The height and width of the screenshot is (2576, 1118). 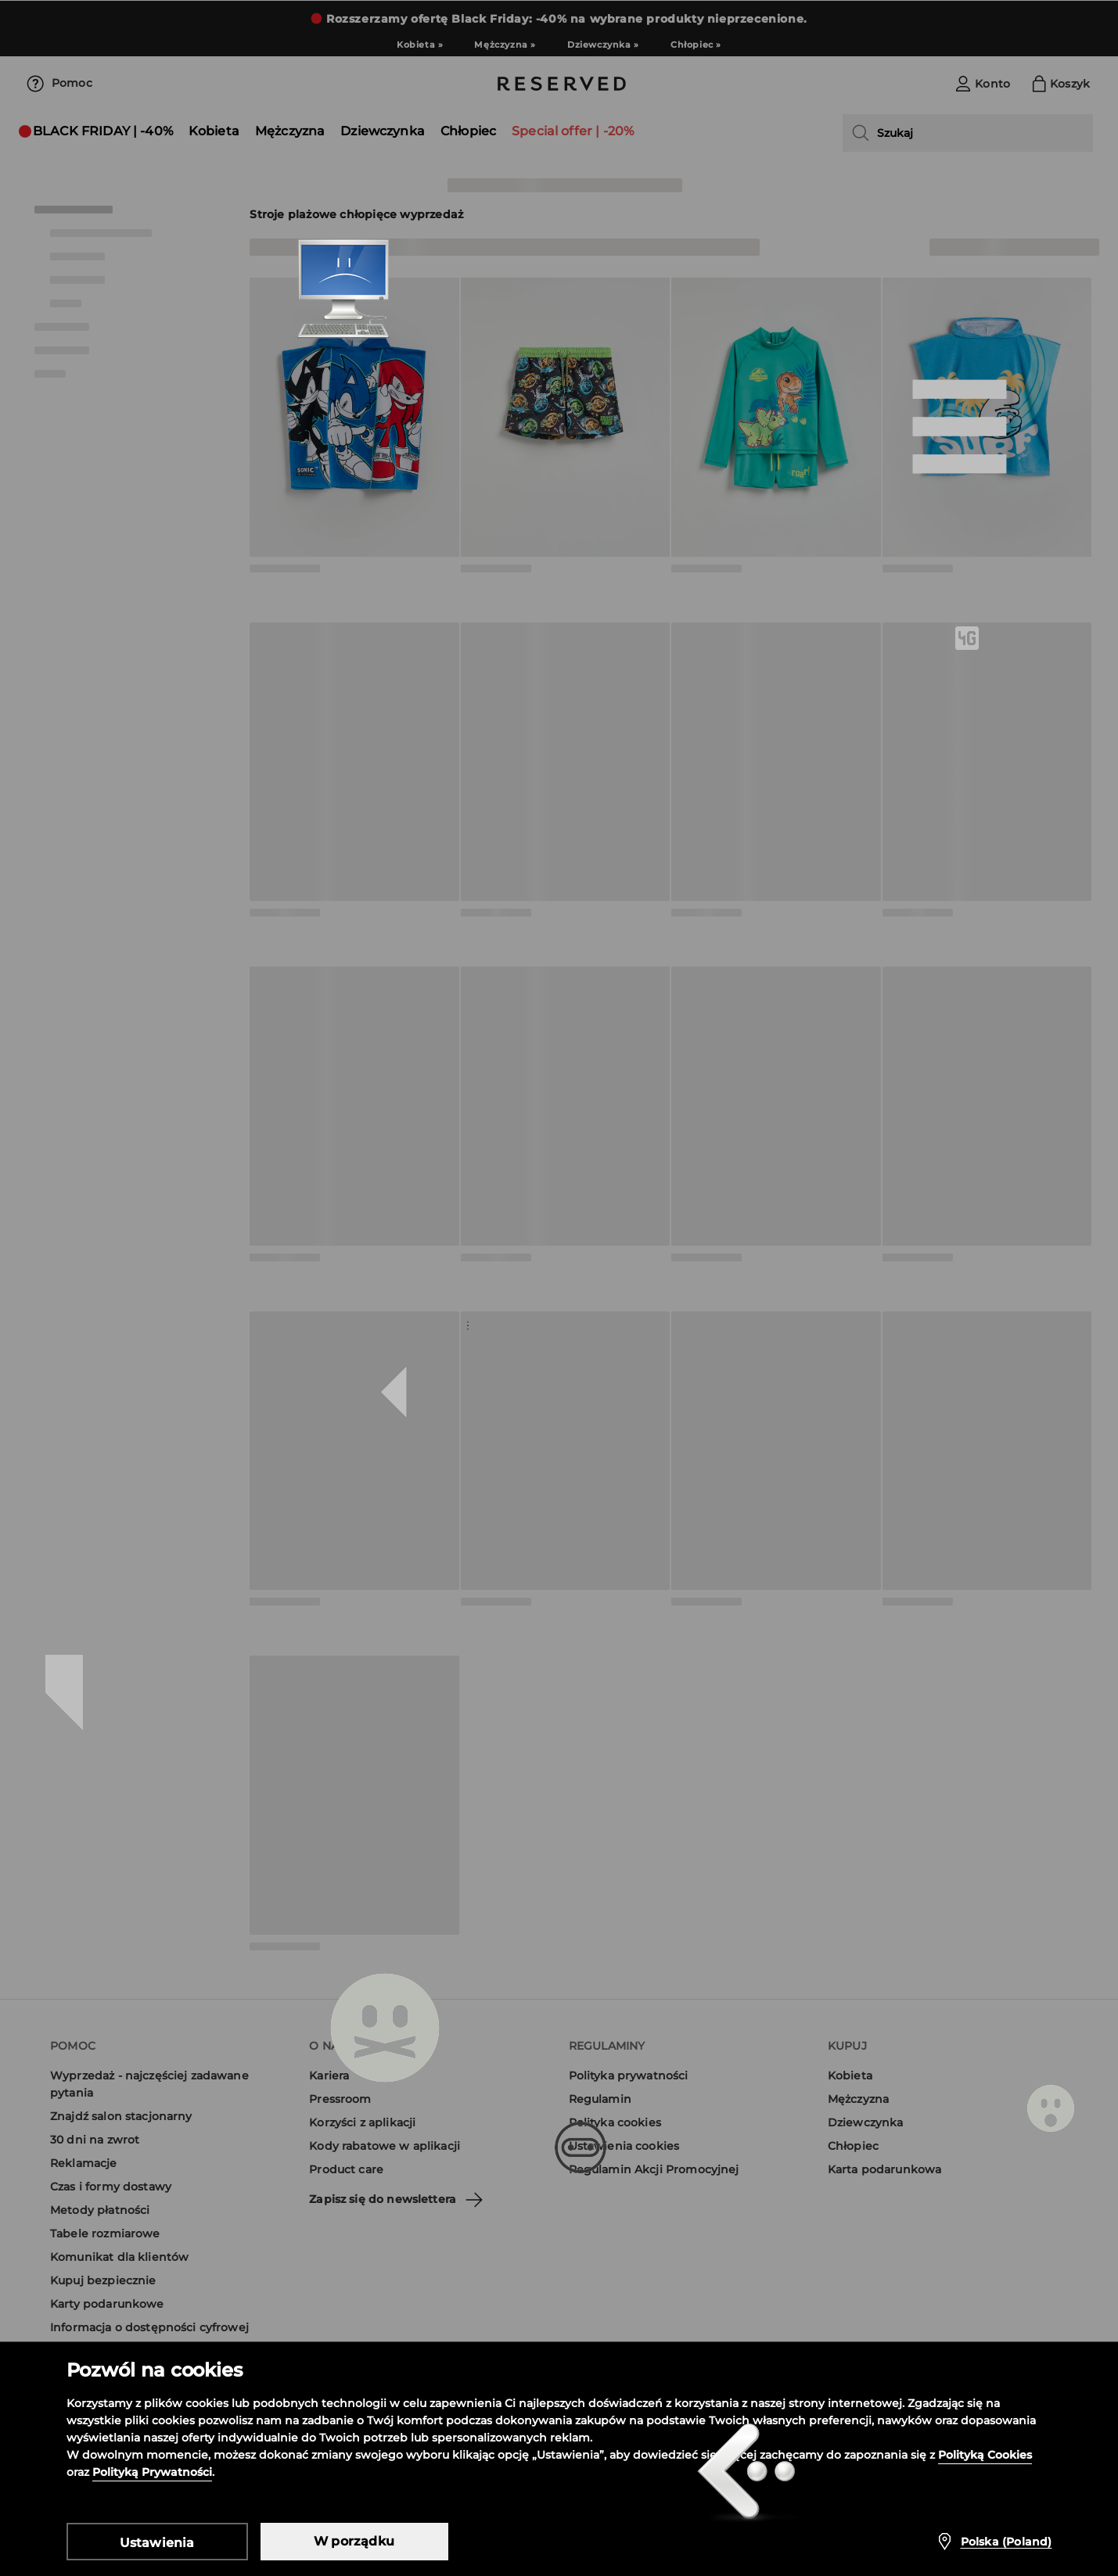 I want to click on access more options or settings, so click(x=468, y=1326).